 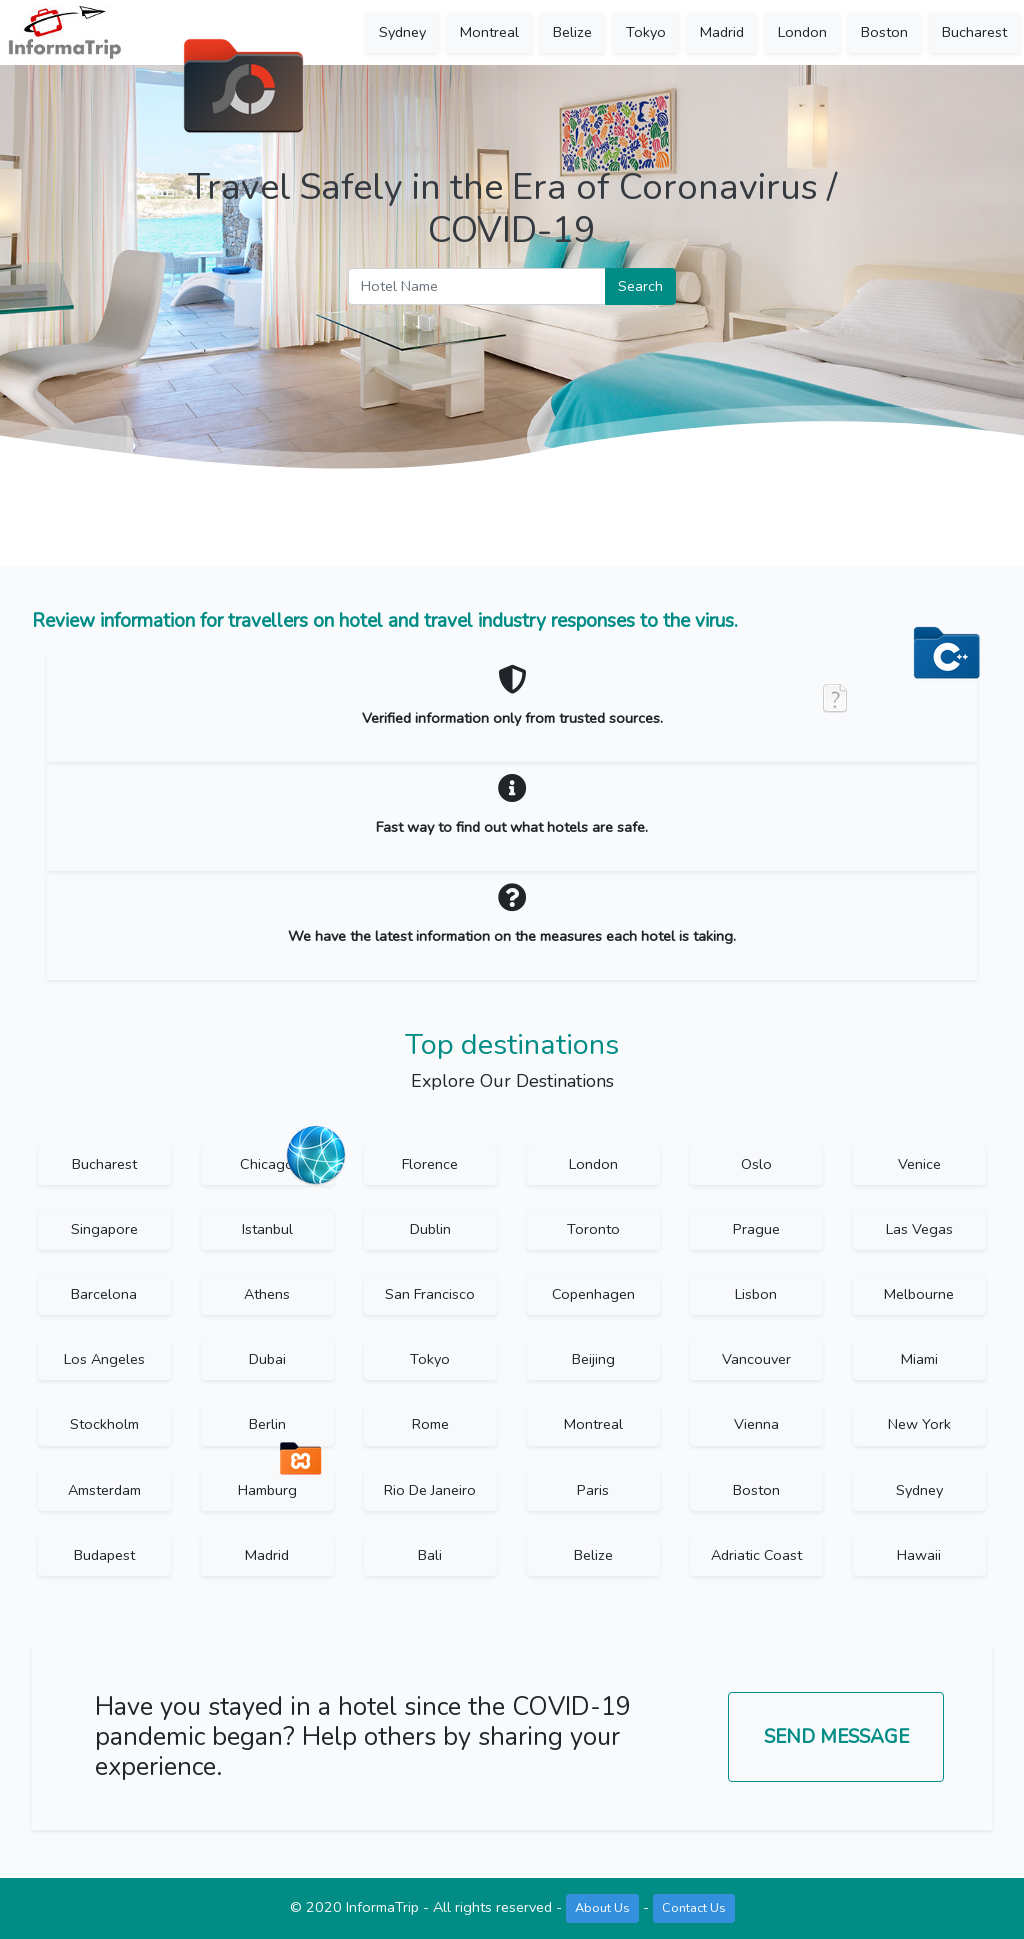 What do you see at coordinates (946, 654) in the screenshot?
I see `open folder containing C++ project files` at bounding box center [946, 654].